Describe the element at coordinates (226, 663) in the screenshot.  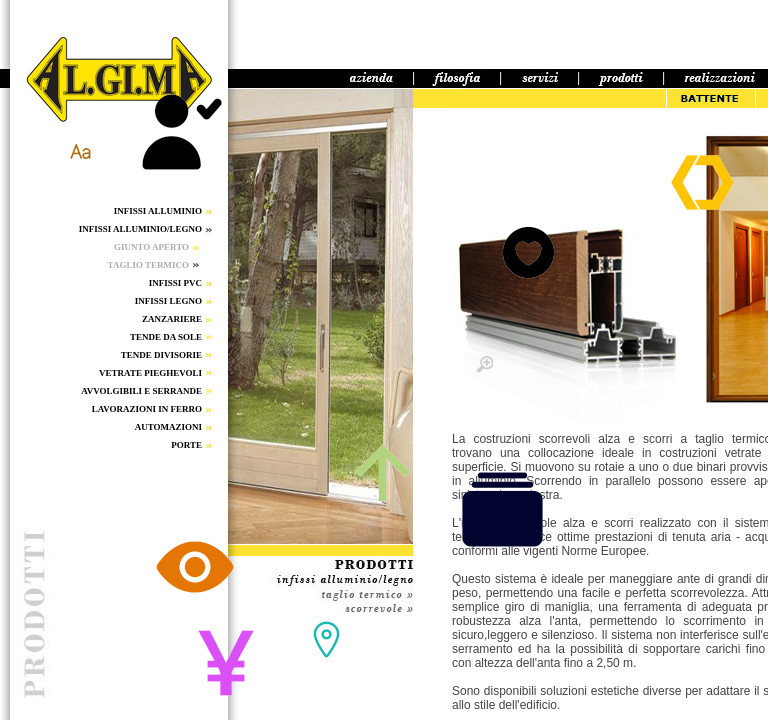
I see `indicates Japanese yen currency` at that location.